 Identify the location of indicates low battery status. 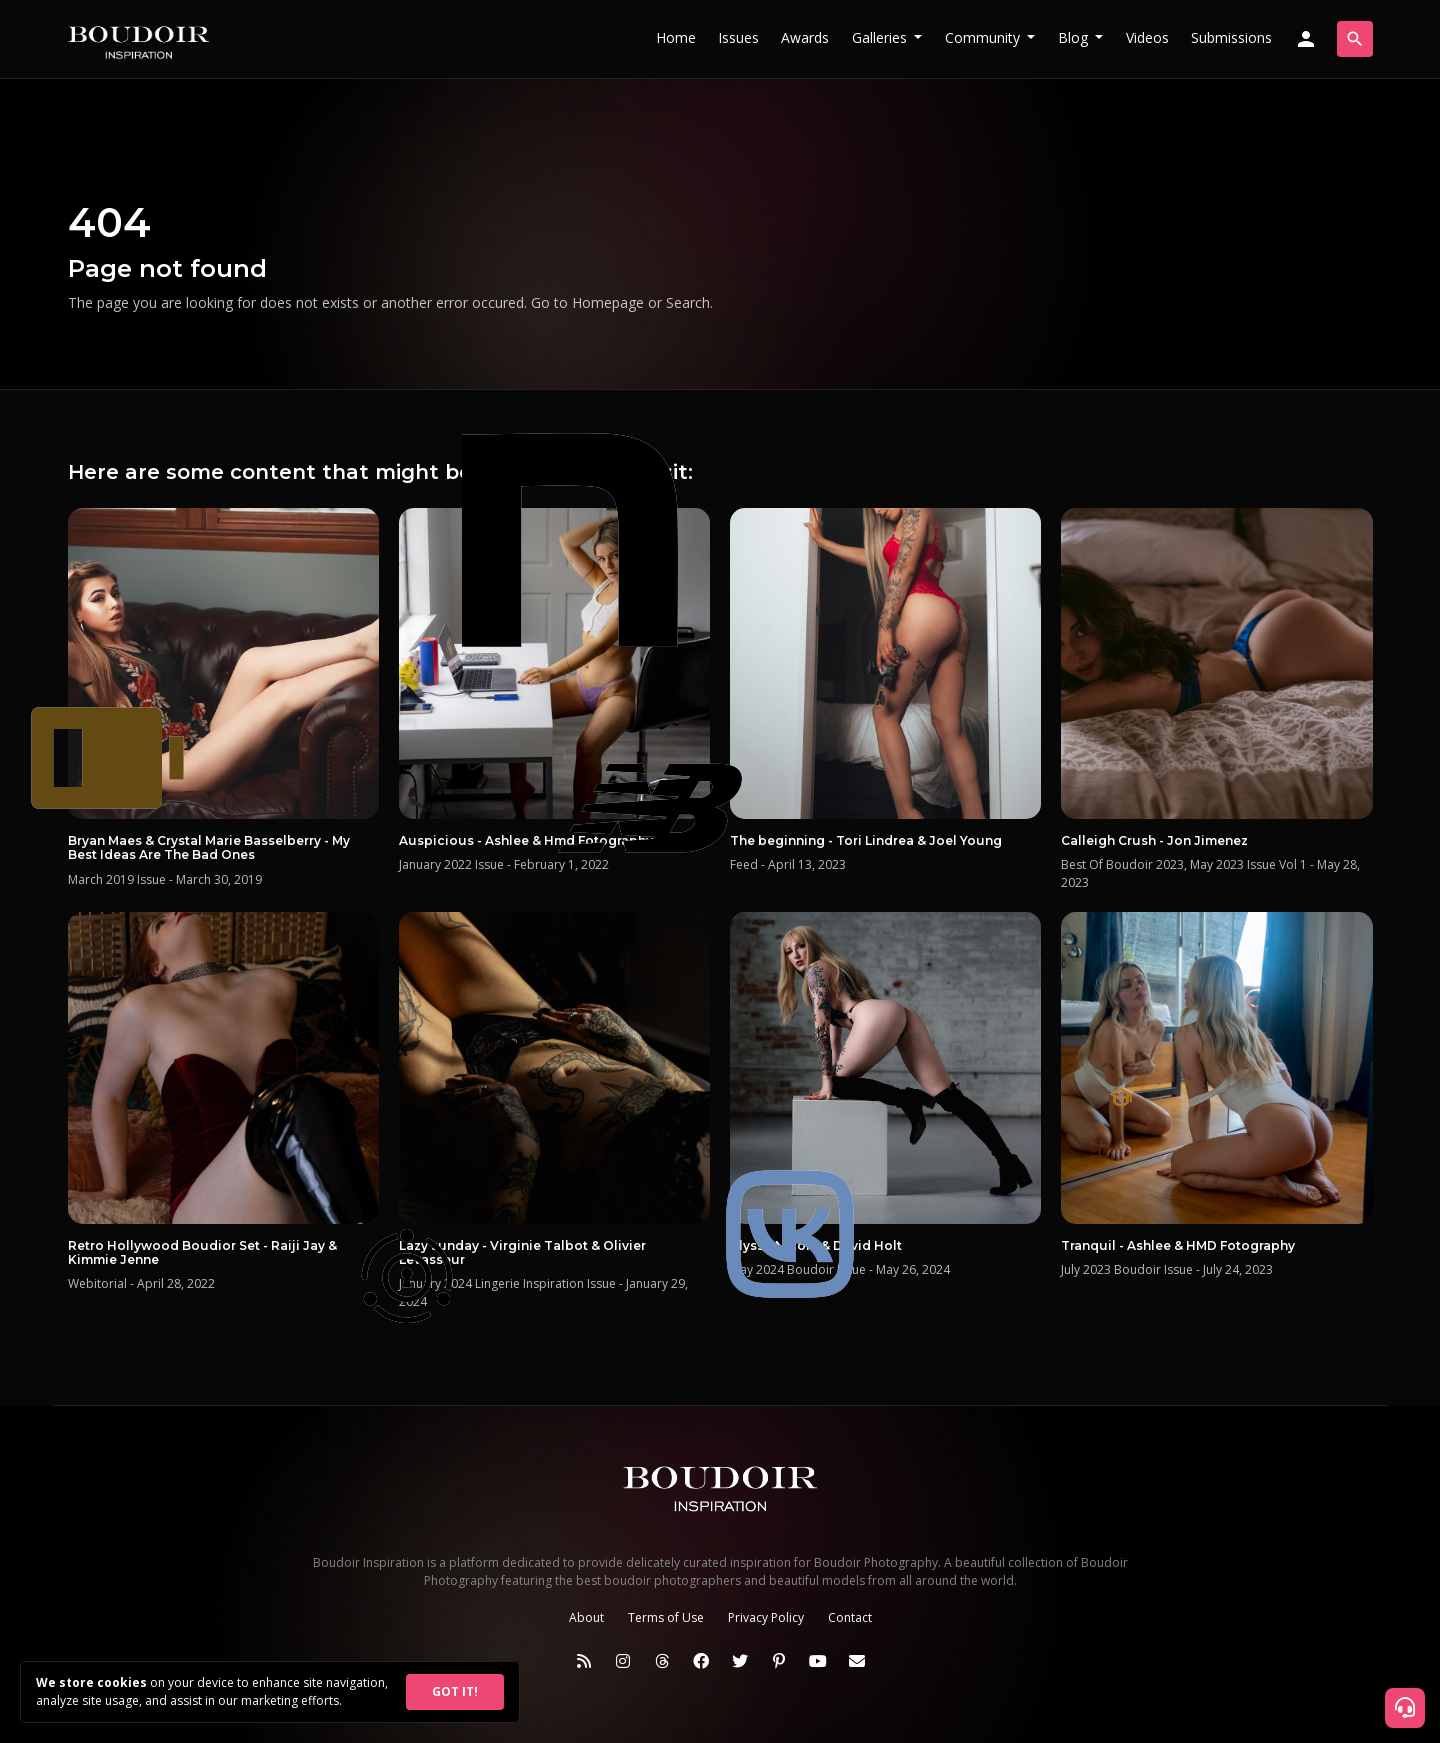
(104, 758).